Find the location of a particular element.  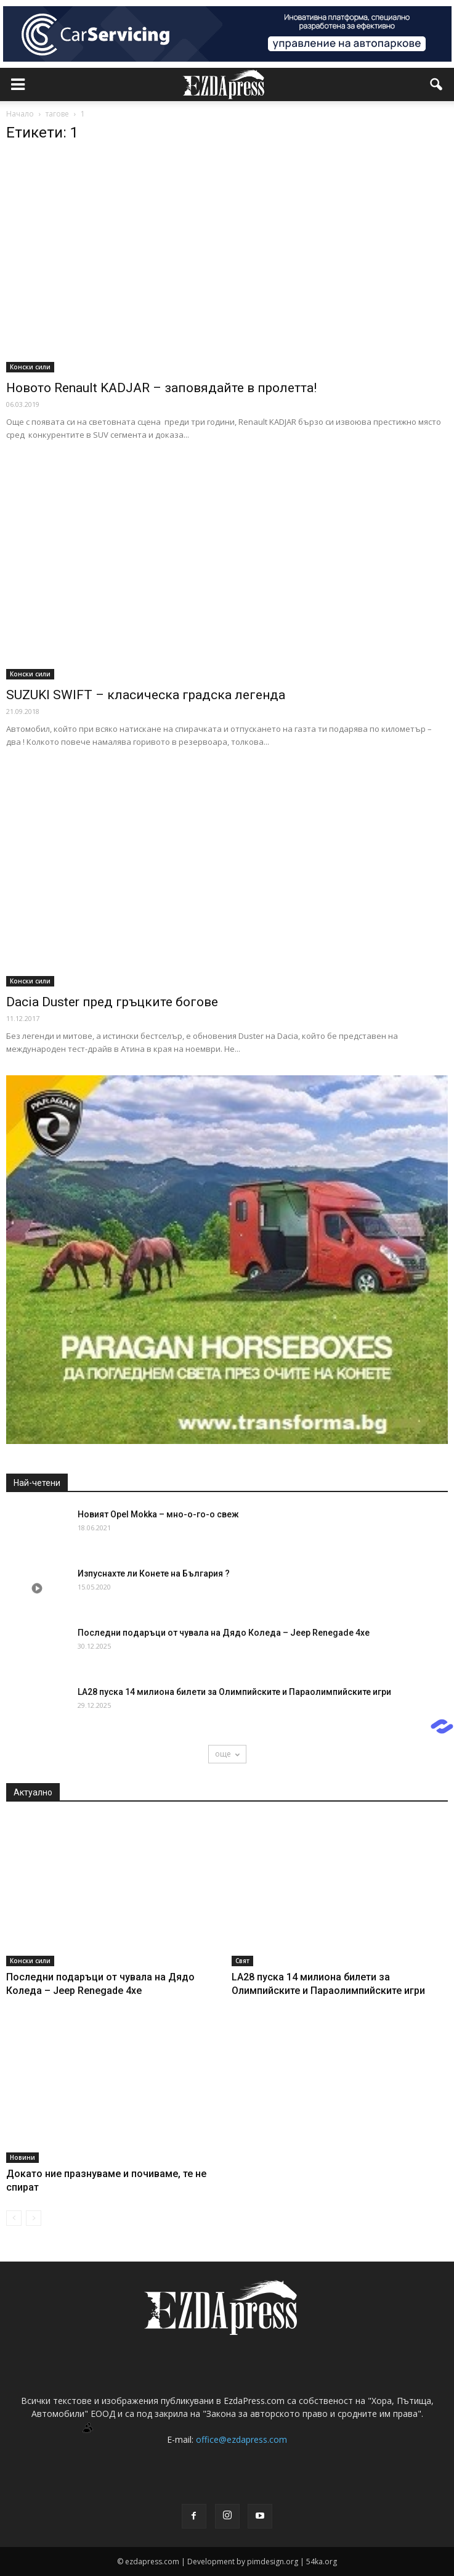

indicates a discord partnered server owner is located at coordinates (442, 1726).